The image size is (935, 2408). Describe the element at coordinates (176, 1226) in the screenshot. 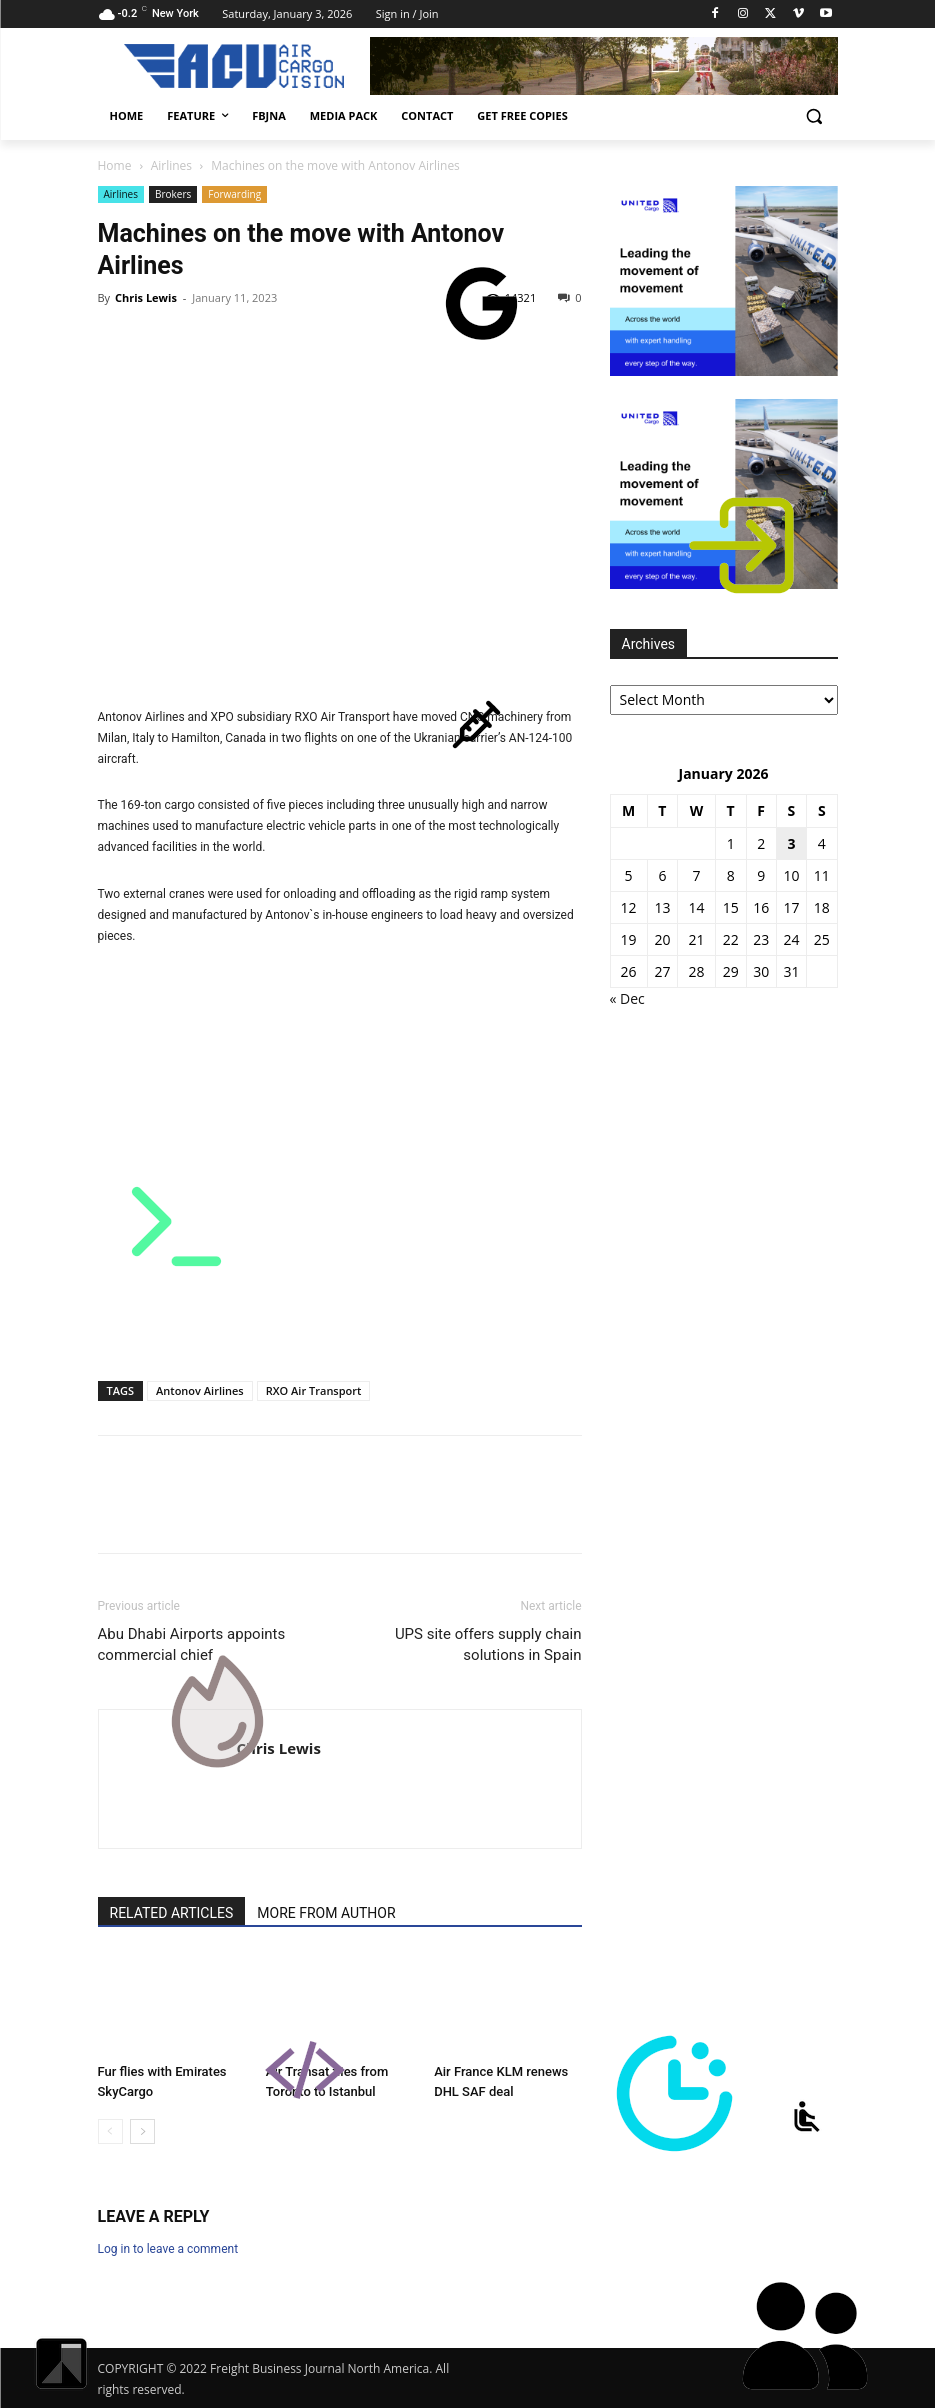

I see `open the command line or terminal` at that location.